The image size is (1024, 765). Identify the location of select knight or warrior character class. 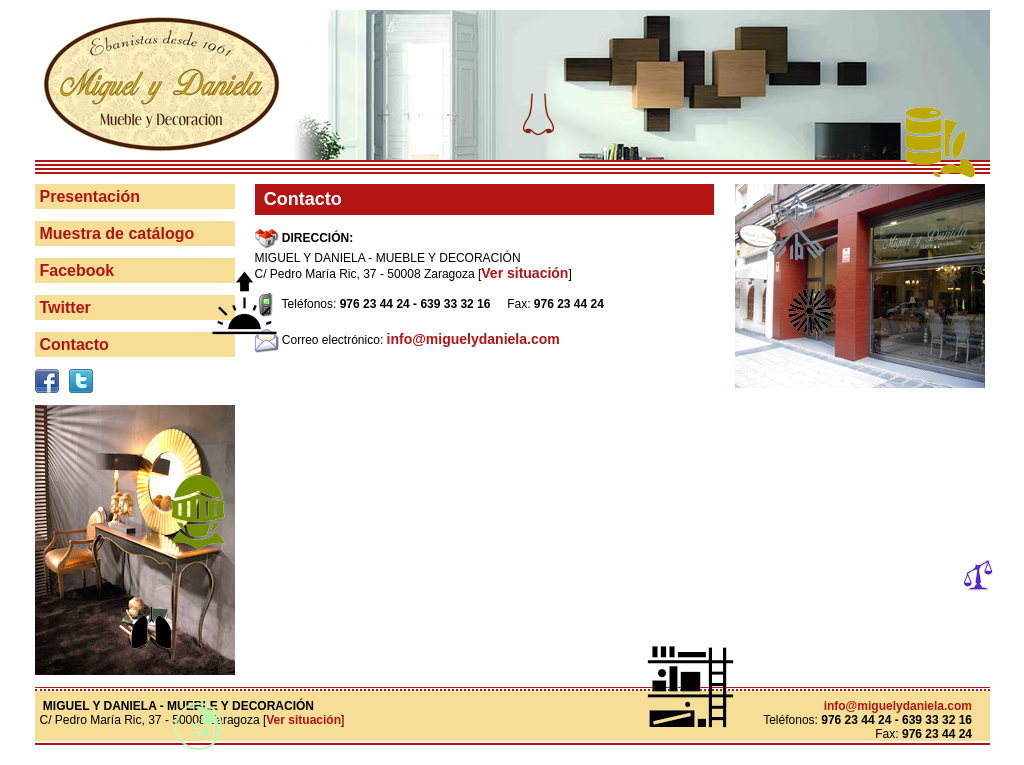
(198, 512).